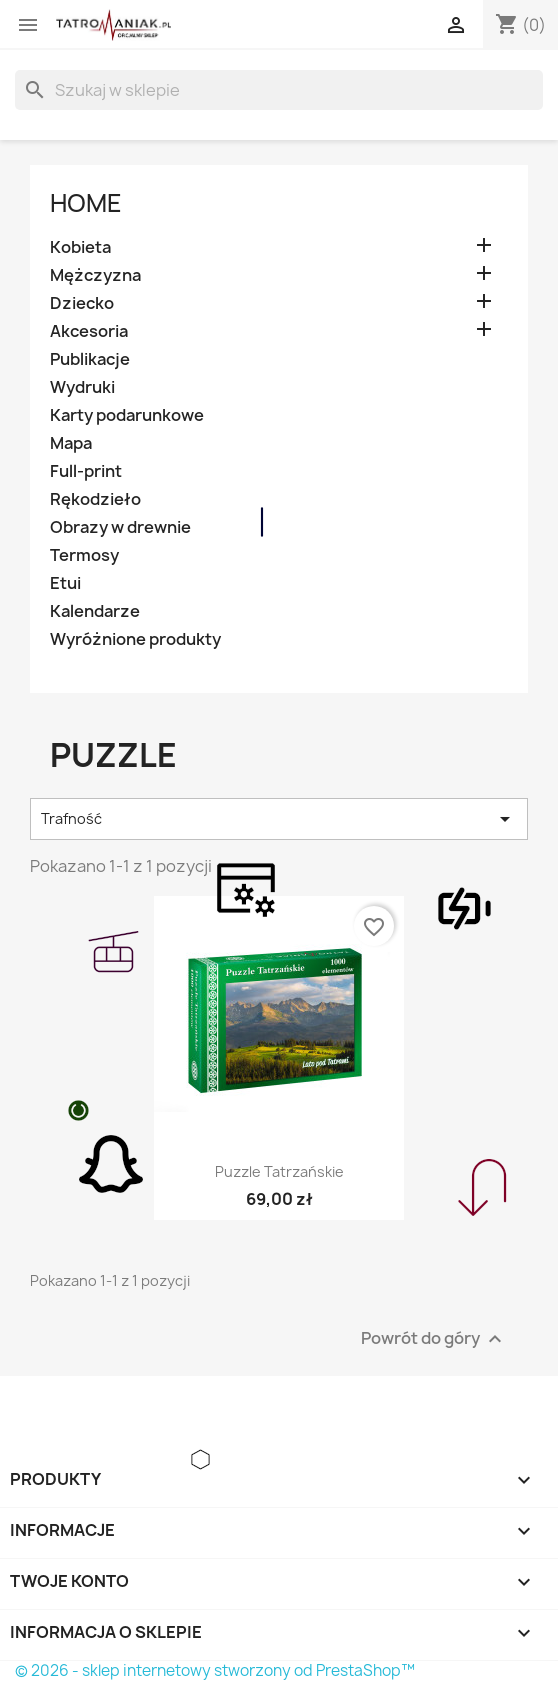 The image size is (558, 1697). What do you see at coordinates (262, 522) in the screenshot?
I see `vertical divider or separator between UI elements` at bounding box center [262, 522].